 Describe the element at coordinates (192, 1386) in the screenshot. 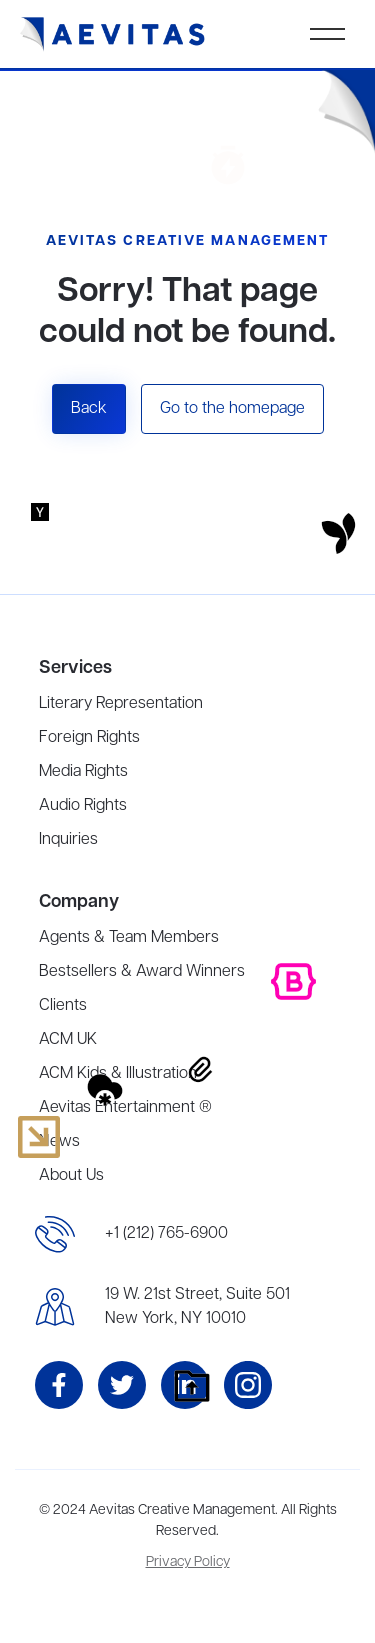

I see `upload files to a folder` at that location.